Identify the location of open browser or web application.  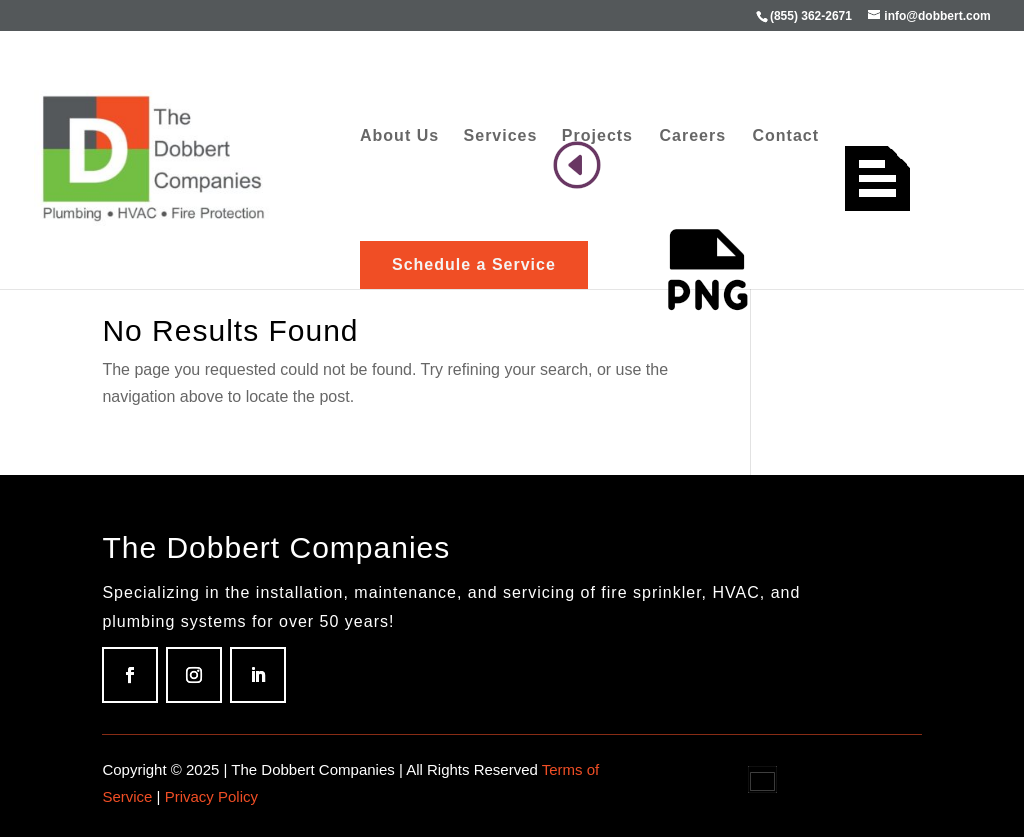
(762, 779).